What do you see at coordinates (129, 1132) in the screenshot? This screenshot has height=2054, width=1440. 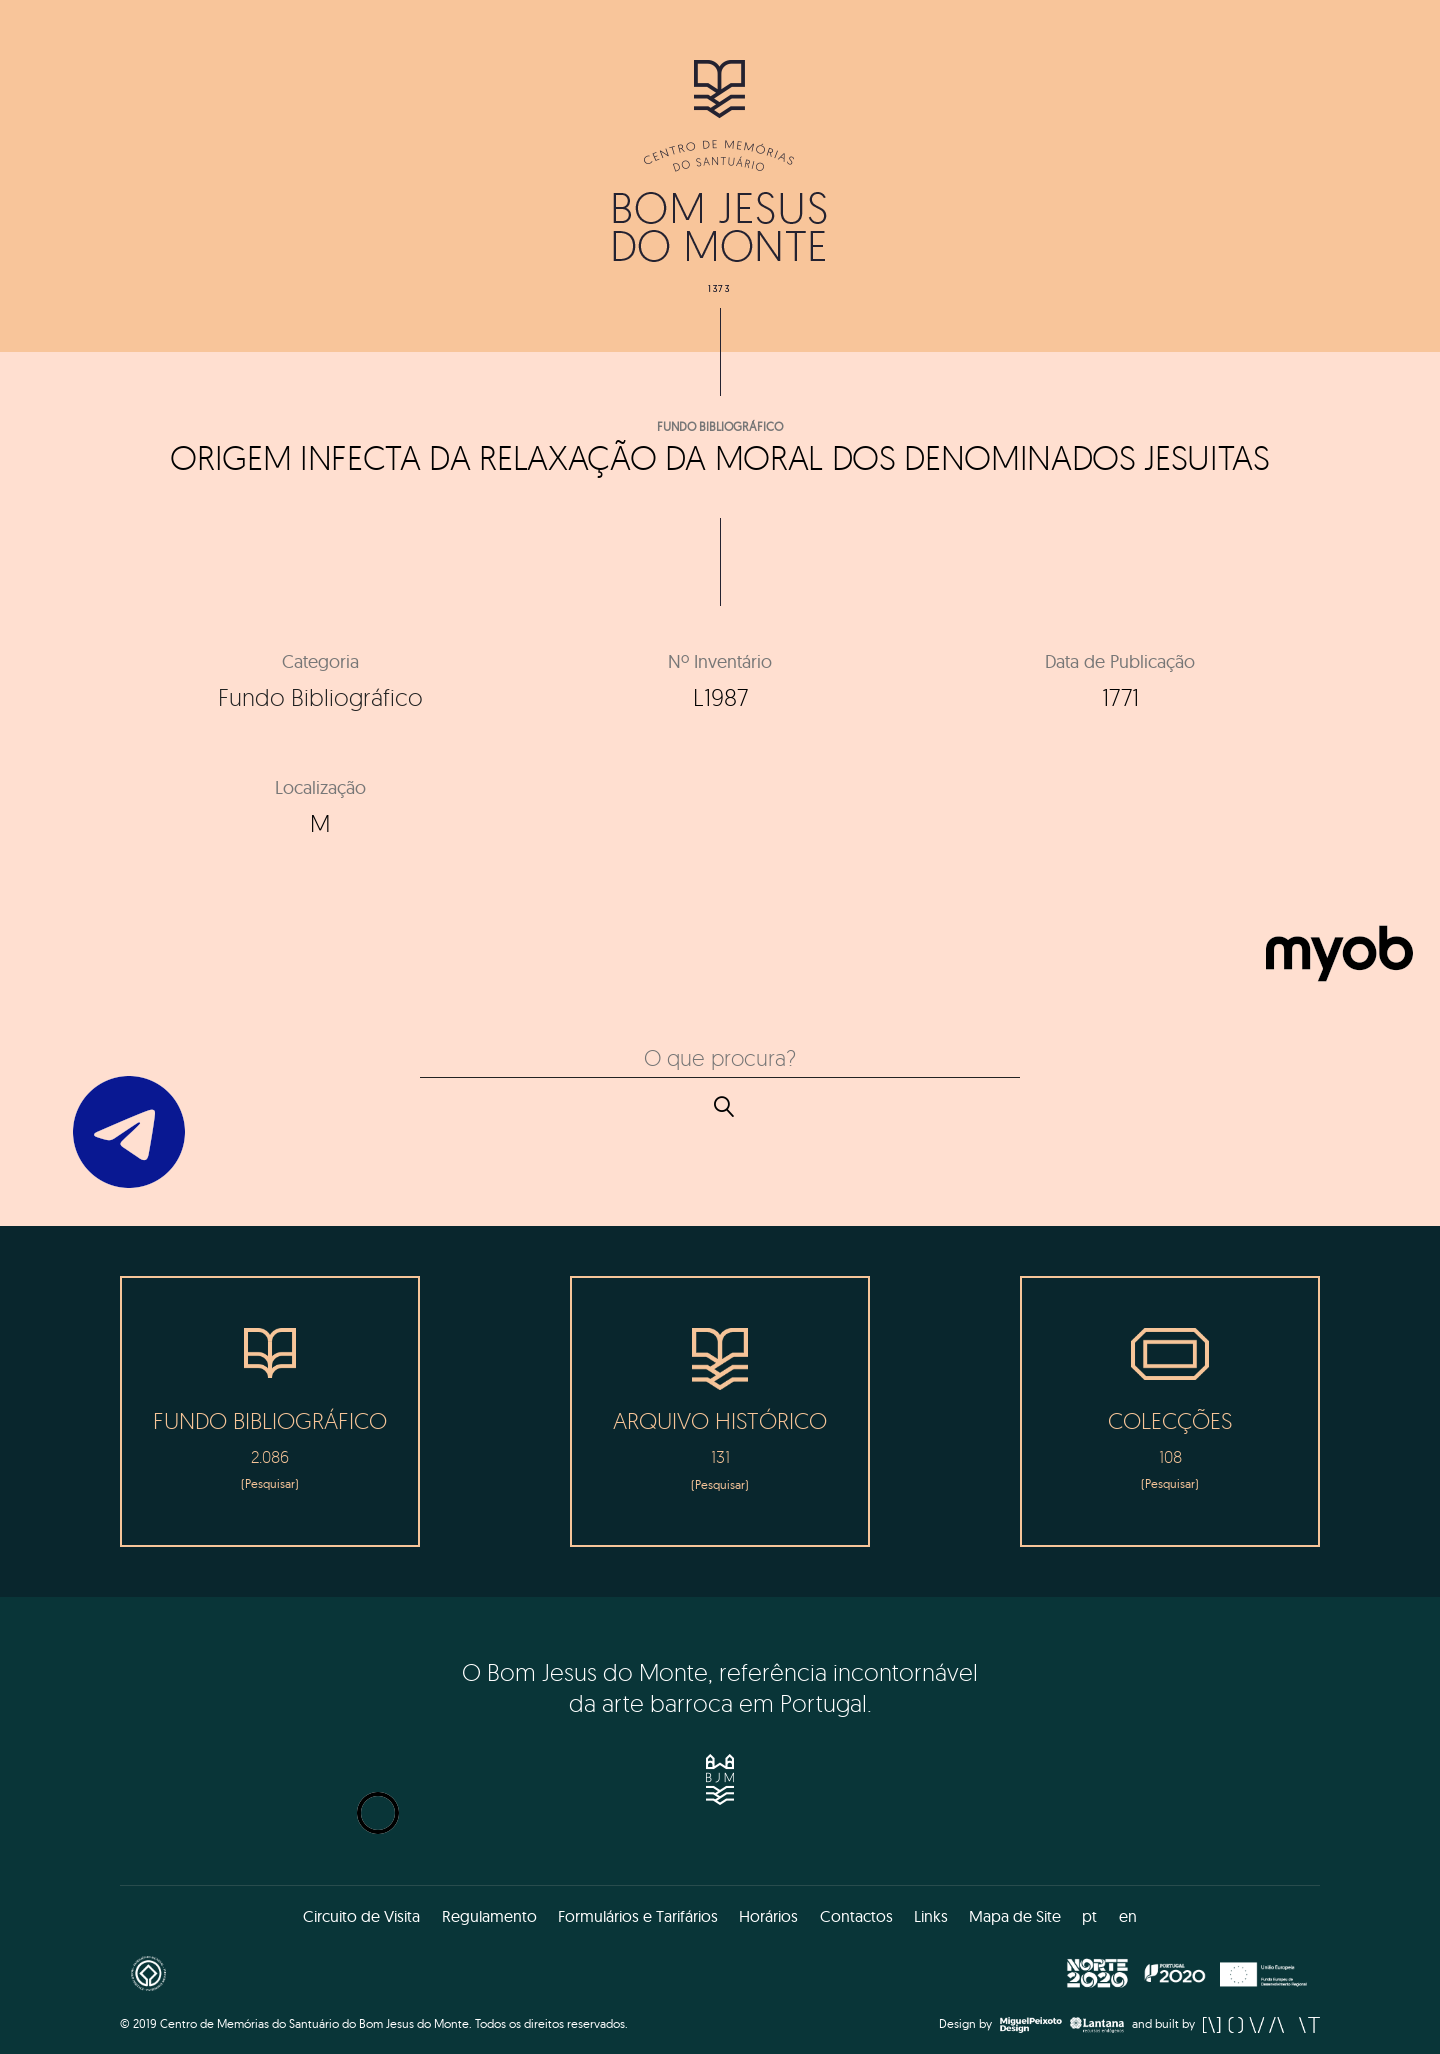 I see `open Telegram messaging app` at bounding box center [129, 1132].